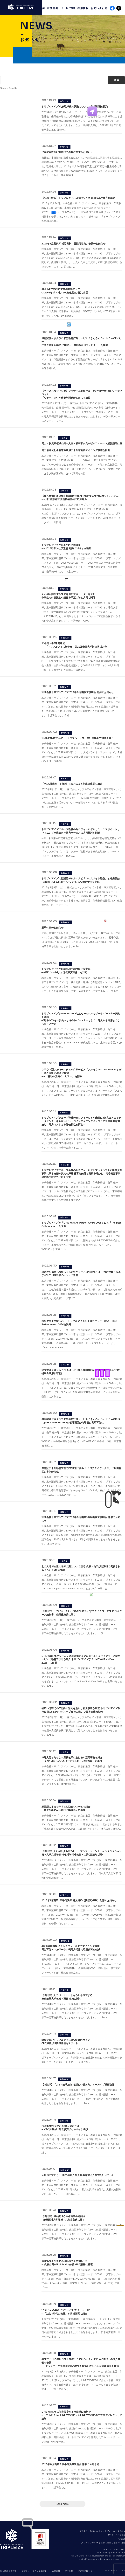 The height and width of the screenshot is (2576, 125). I want to click on access bookmarked or favorite files, so click(54, 212).